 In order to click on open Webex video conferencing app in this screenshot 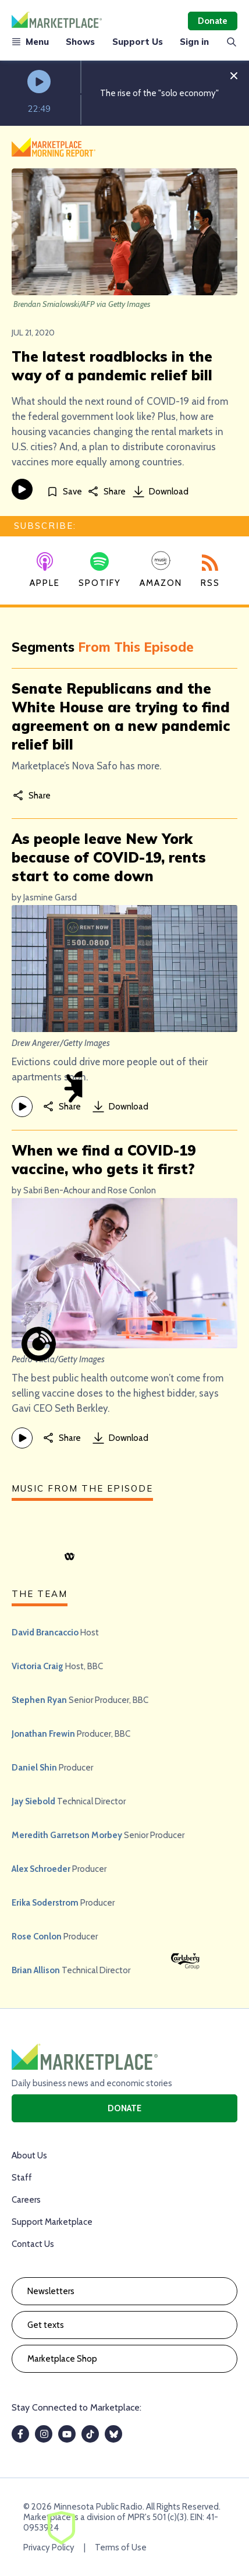, I will do `click(69, 1556)`.